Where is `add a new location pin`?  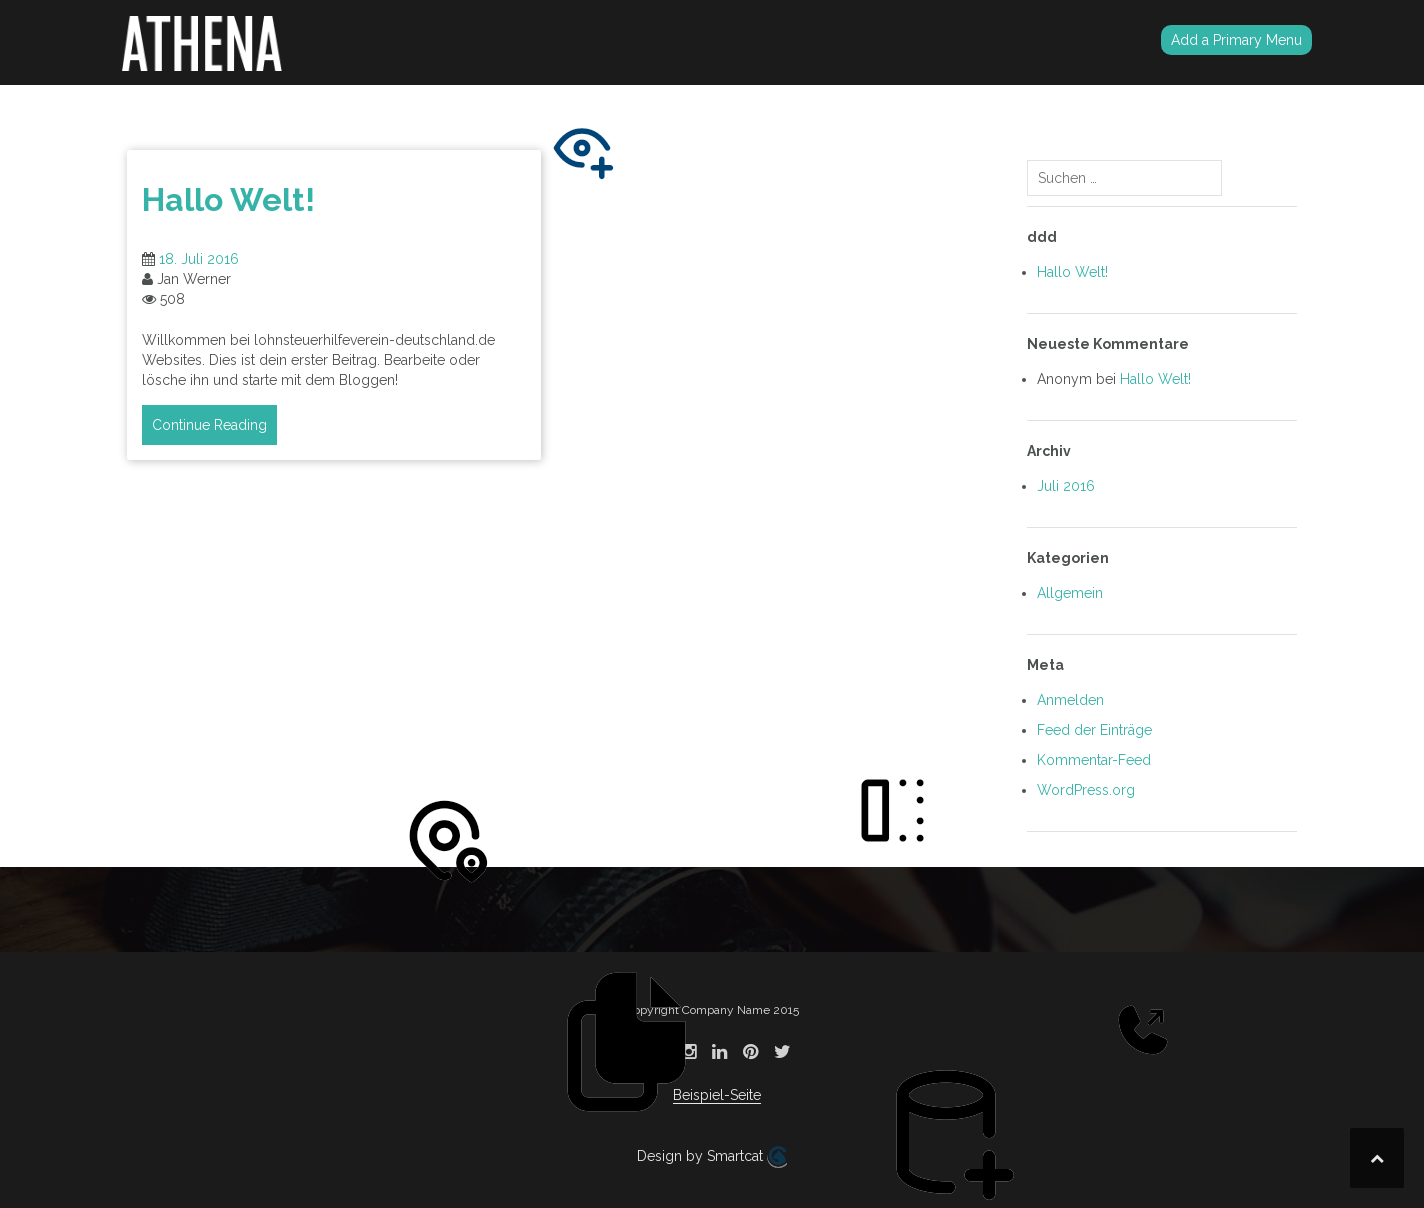
add a new location pin is located at coordinates (444, 839).